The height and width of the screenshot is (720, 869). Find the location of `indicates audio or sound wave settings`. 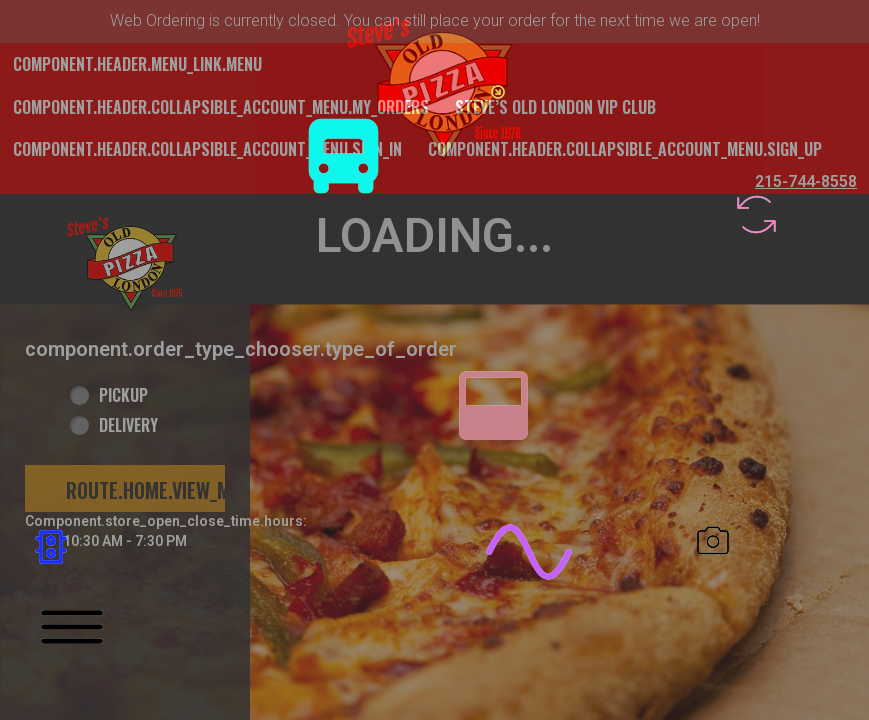

indicates audio or sound wave settings is located at coordinates (529, 552).